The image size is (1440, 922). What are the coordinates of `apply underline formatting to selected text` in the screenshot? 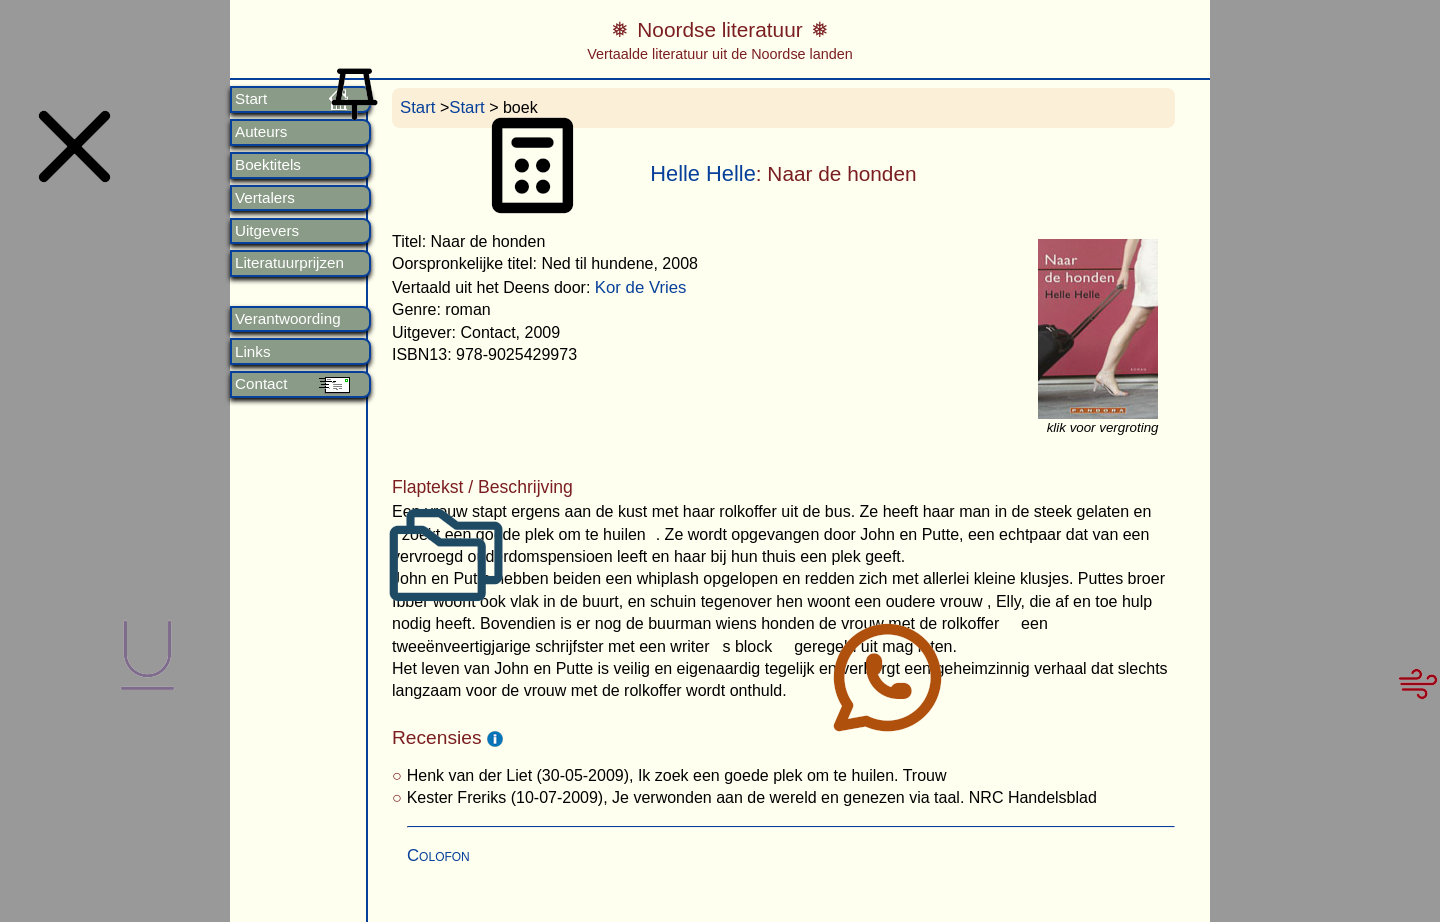 It's located at (147, 650).